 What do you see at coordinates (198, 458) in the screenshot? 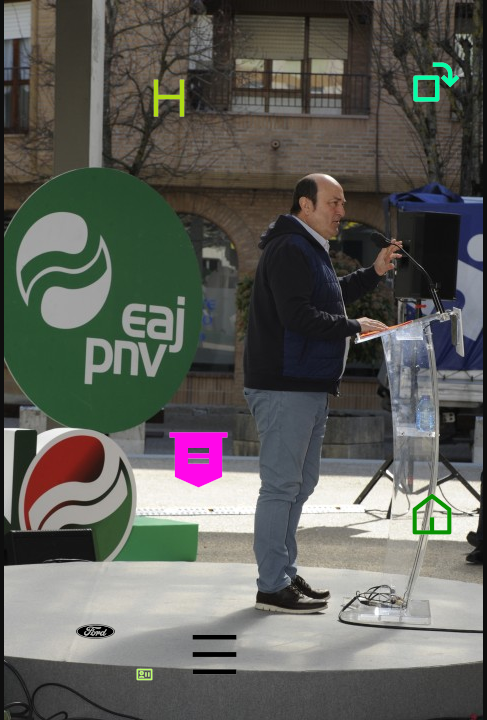
I see `honor badge or achievement indicator` at bounding box center [198, 458].